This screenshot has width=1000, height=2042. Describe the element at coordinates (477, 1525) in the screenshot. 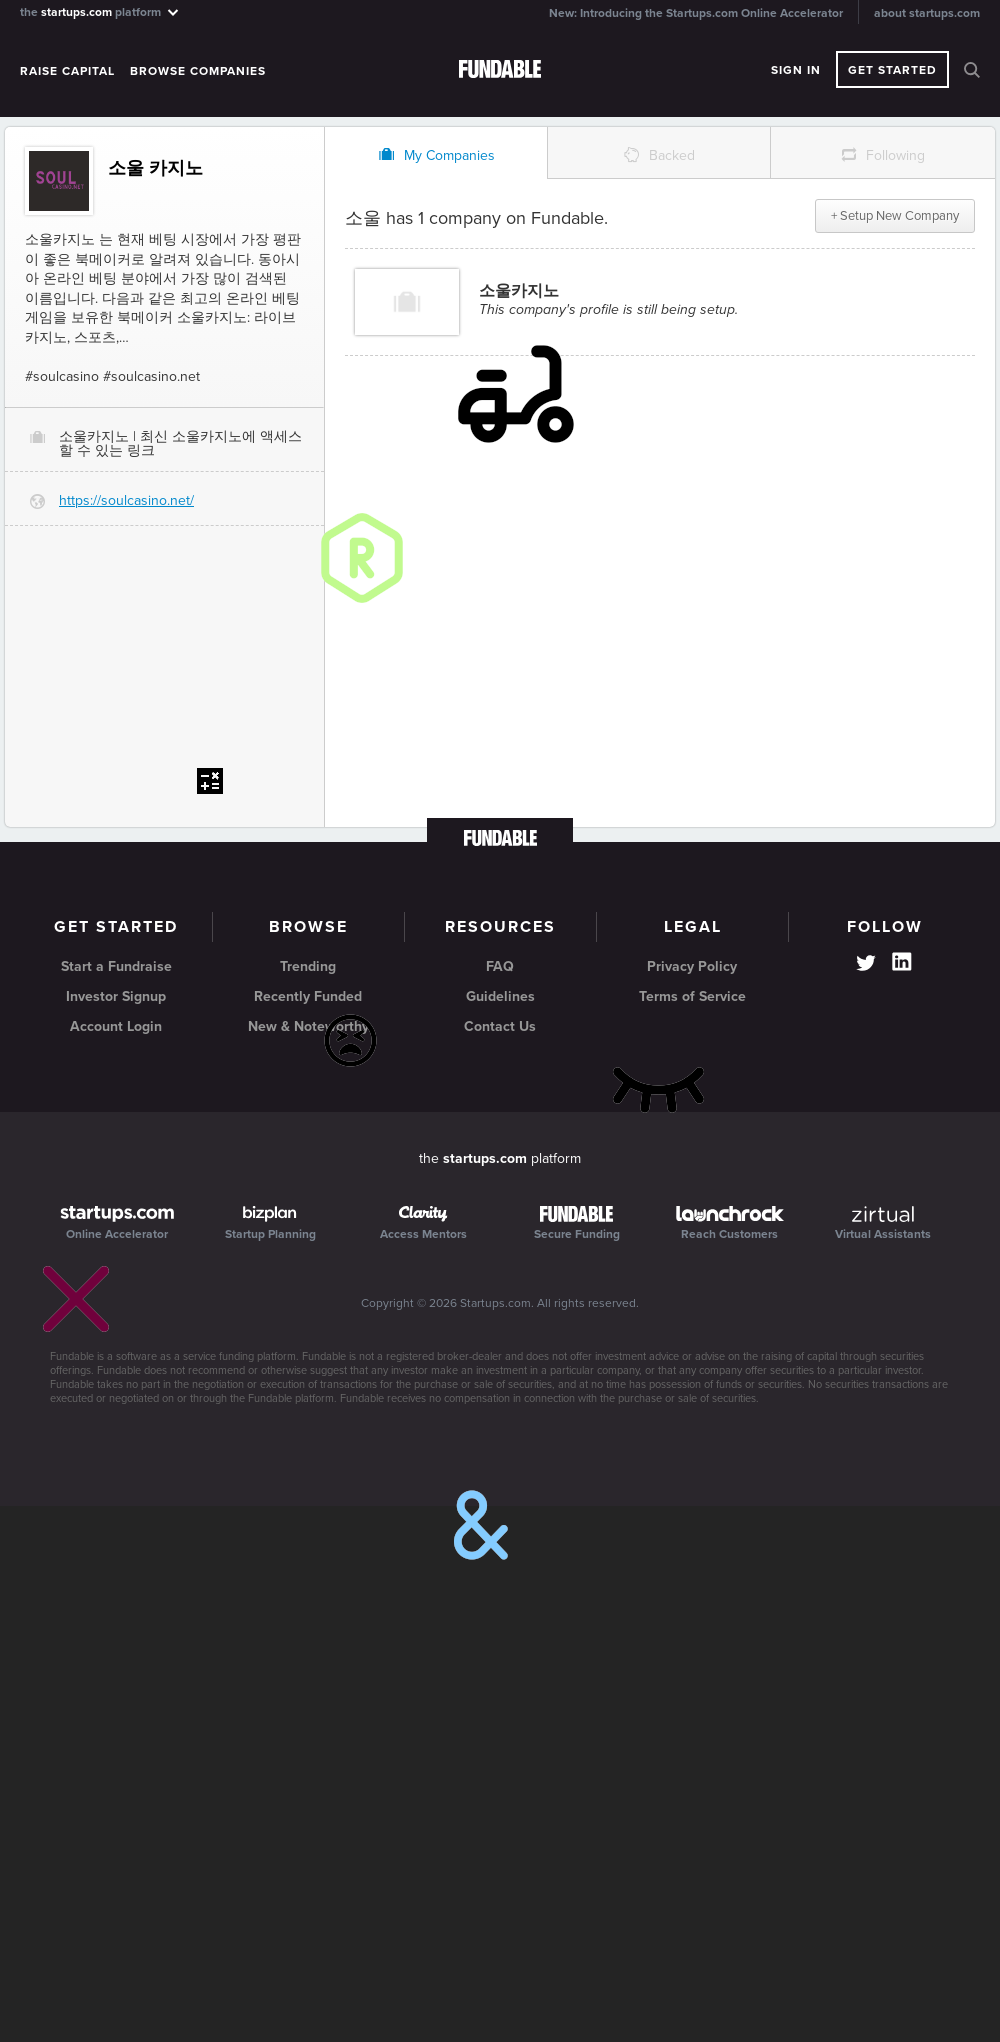

I see `insert ampersand symbol or special character` at that location.